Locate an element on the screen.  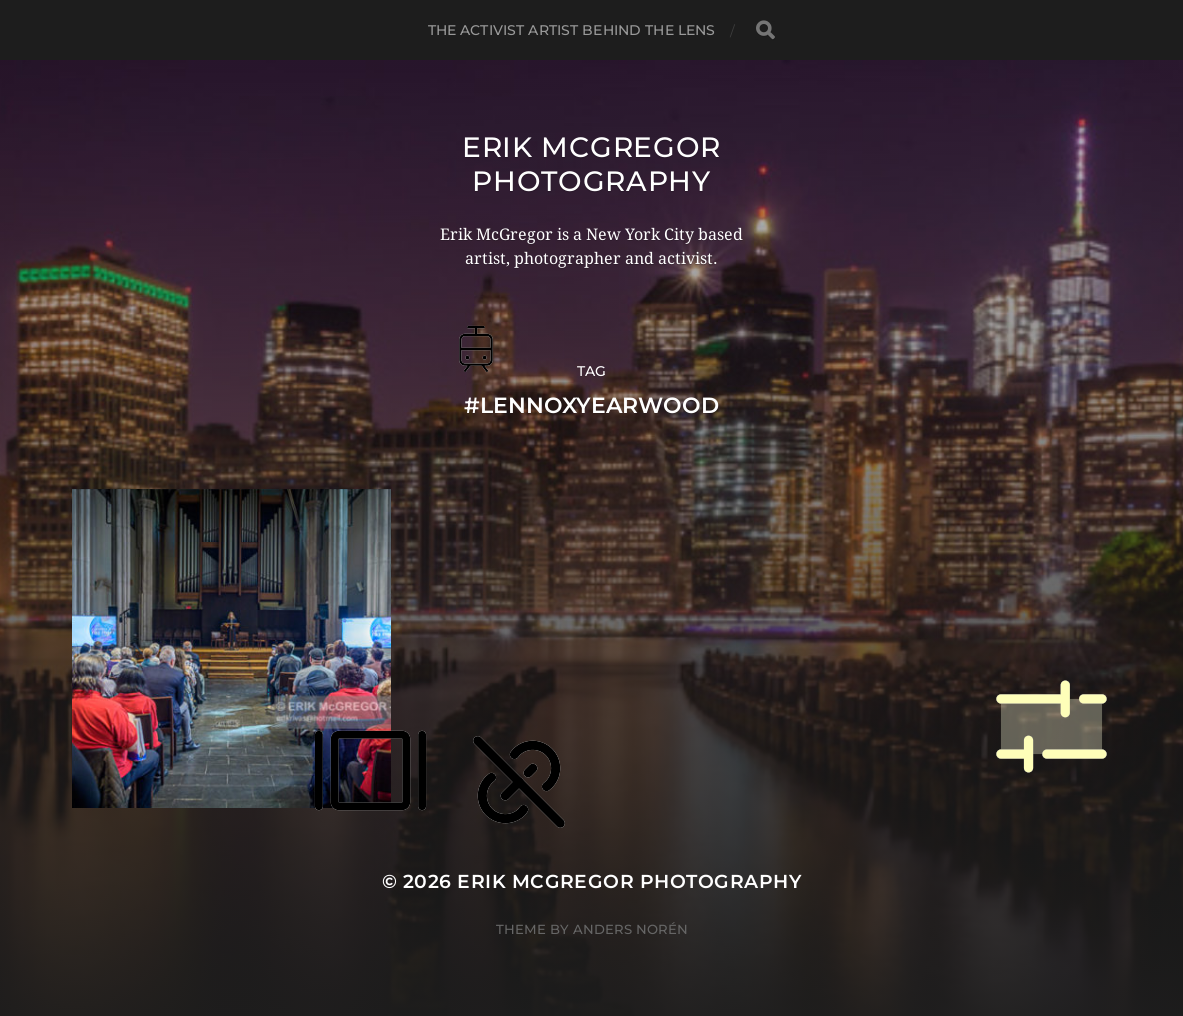
unlink or disconnect a linked item is located at coordinates (519, 782).